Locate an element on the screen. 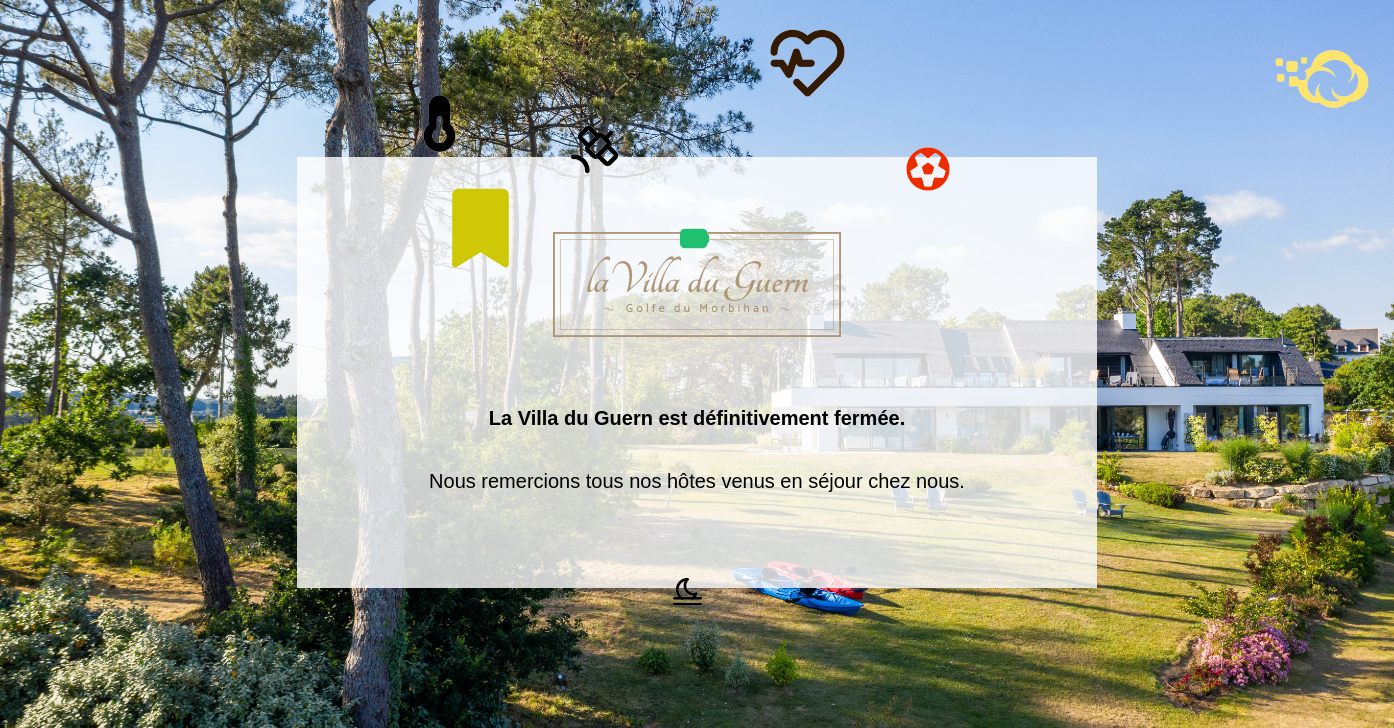 This screenshot has width=1394, height=728. indicates moderate or medium temperature level is located at coordinates (439, 123).